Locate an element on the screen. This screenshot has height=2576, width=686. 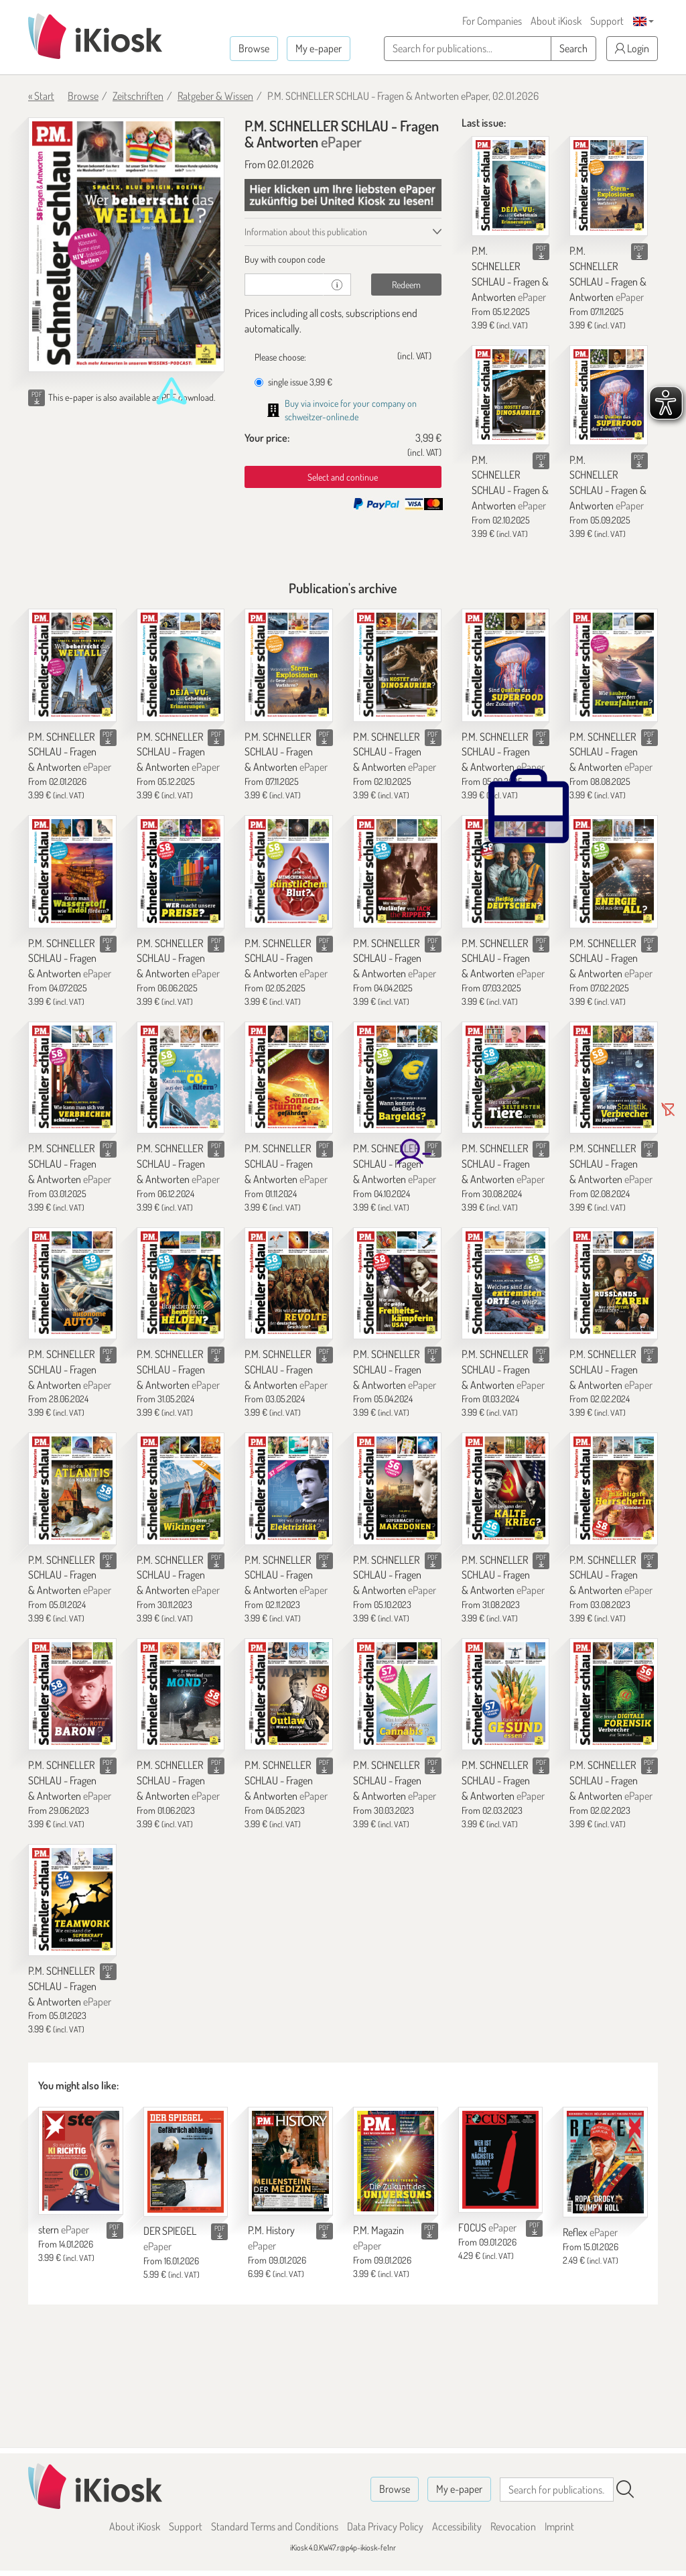
send a message or email is located at coordinates (172, 391).